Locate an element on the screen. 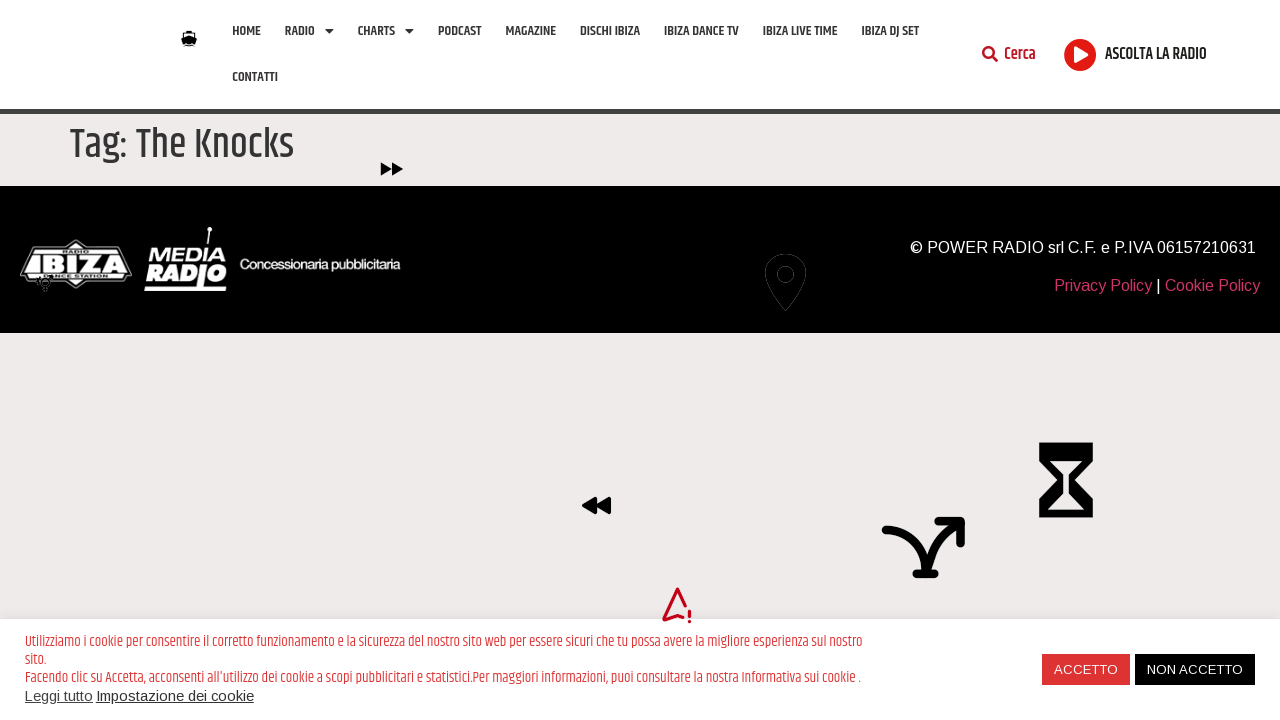  redirect or reroute content is located at coordinates (925, 547).